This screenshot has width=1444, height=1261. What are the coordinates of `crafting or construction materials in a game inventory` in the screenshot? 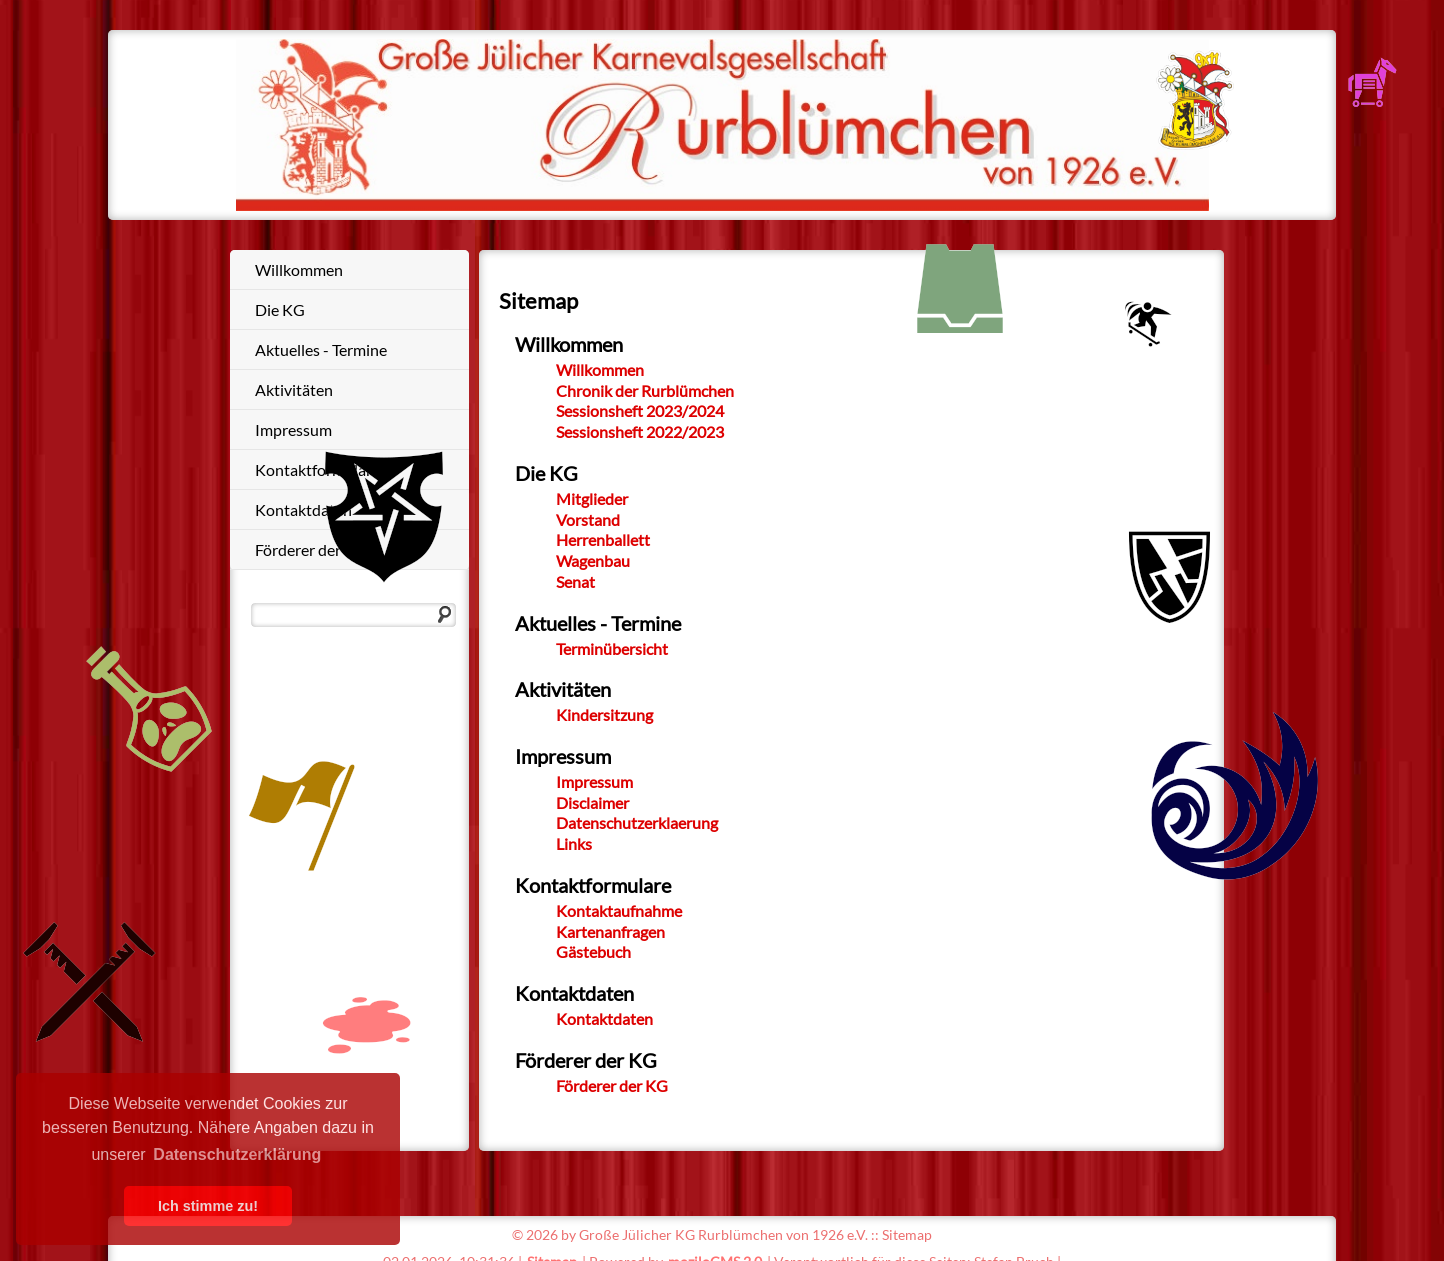 It's located at (89, 980).